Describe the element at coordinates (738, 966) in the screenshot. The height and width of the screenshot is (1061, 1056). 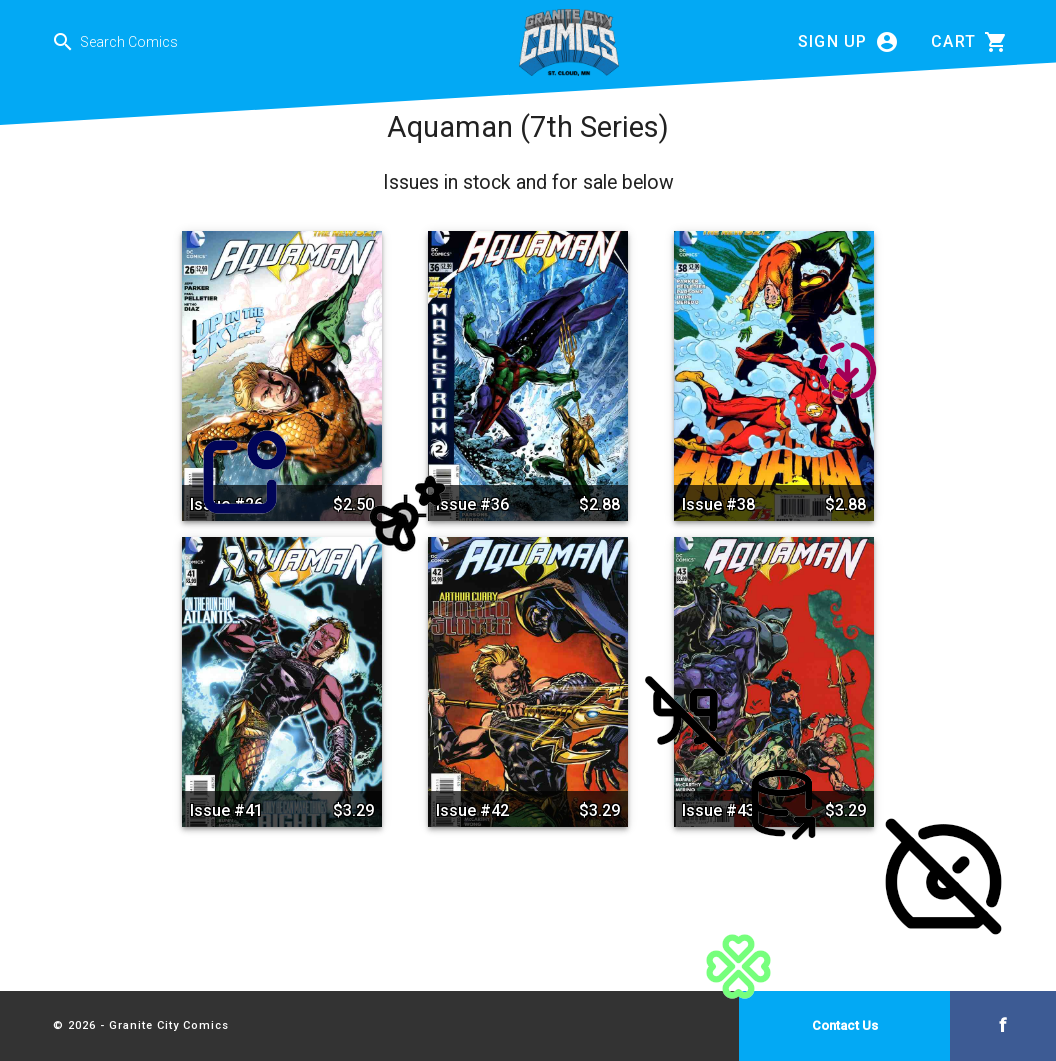
I see `indicates a lucky or bonus reward feature` at that location.